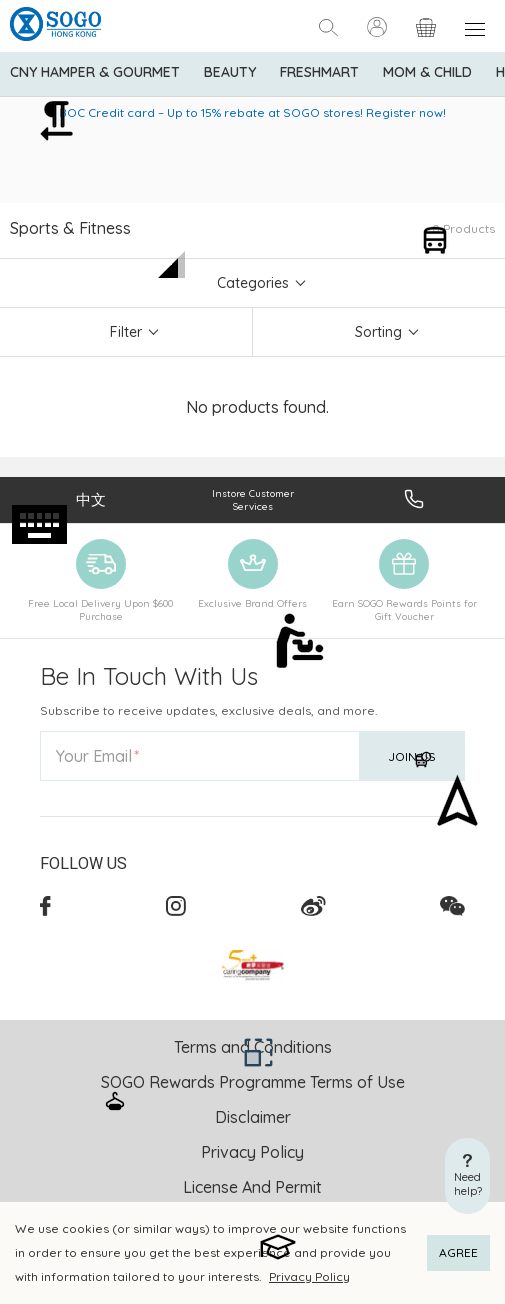 This screenshot has height=1304, width=505. Describe the element at coordinates (171, 264) in the screenshot. I see `indicates current cellular network signal strength` at that location.